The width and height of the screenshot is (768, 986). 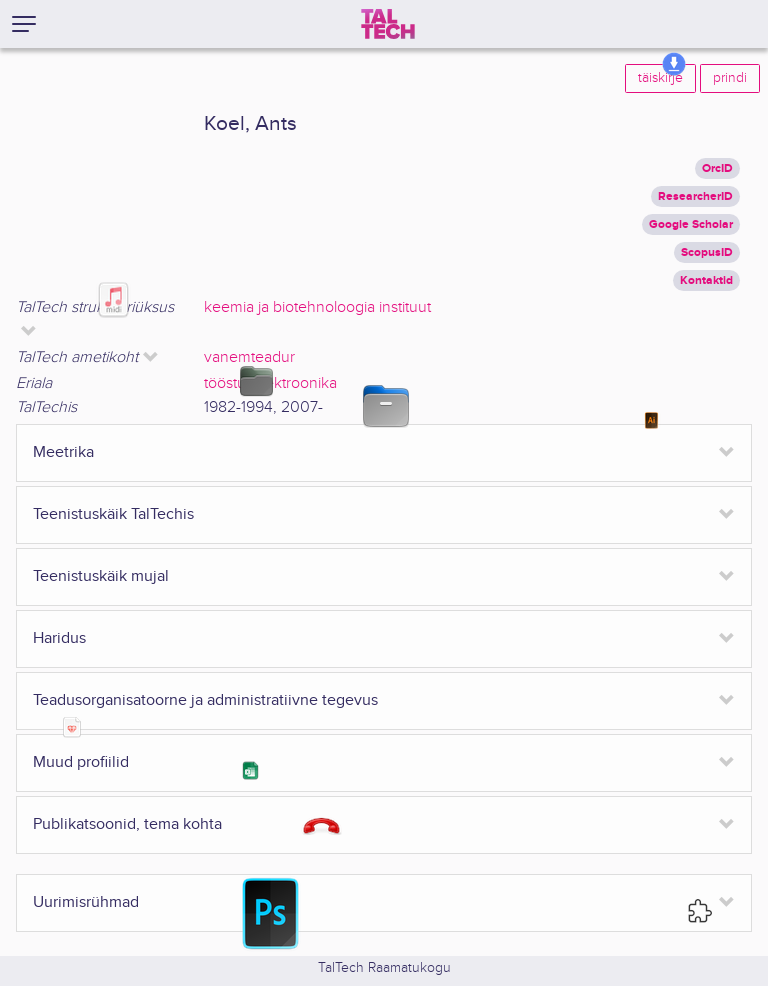 I want to click on a ruby programming language source file, so click(x=72, y=727).